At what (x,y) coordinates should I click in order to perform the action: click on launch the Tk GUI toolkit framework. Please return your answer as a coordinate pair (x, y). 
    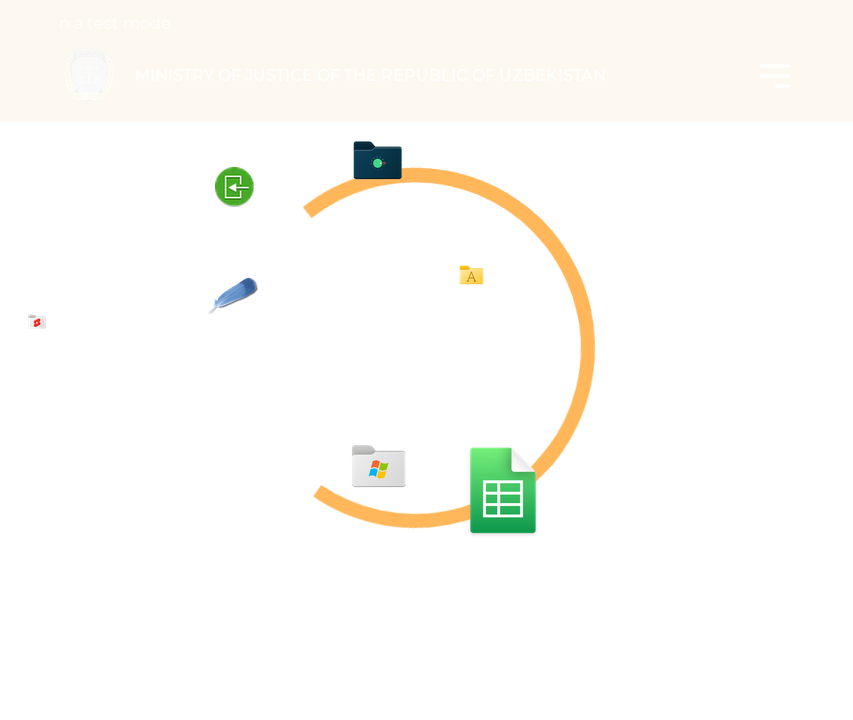
    Looking at the image, I should click on (233, 295).